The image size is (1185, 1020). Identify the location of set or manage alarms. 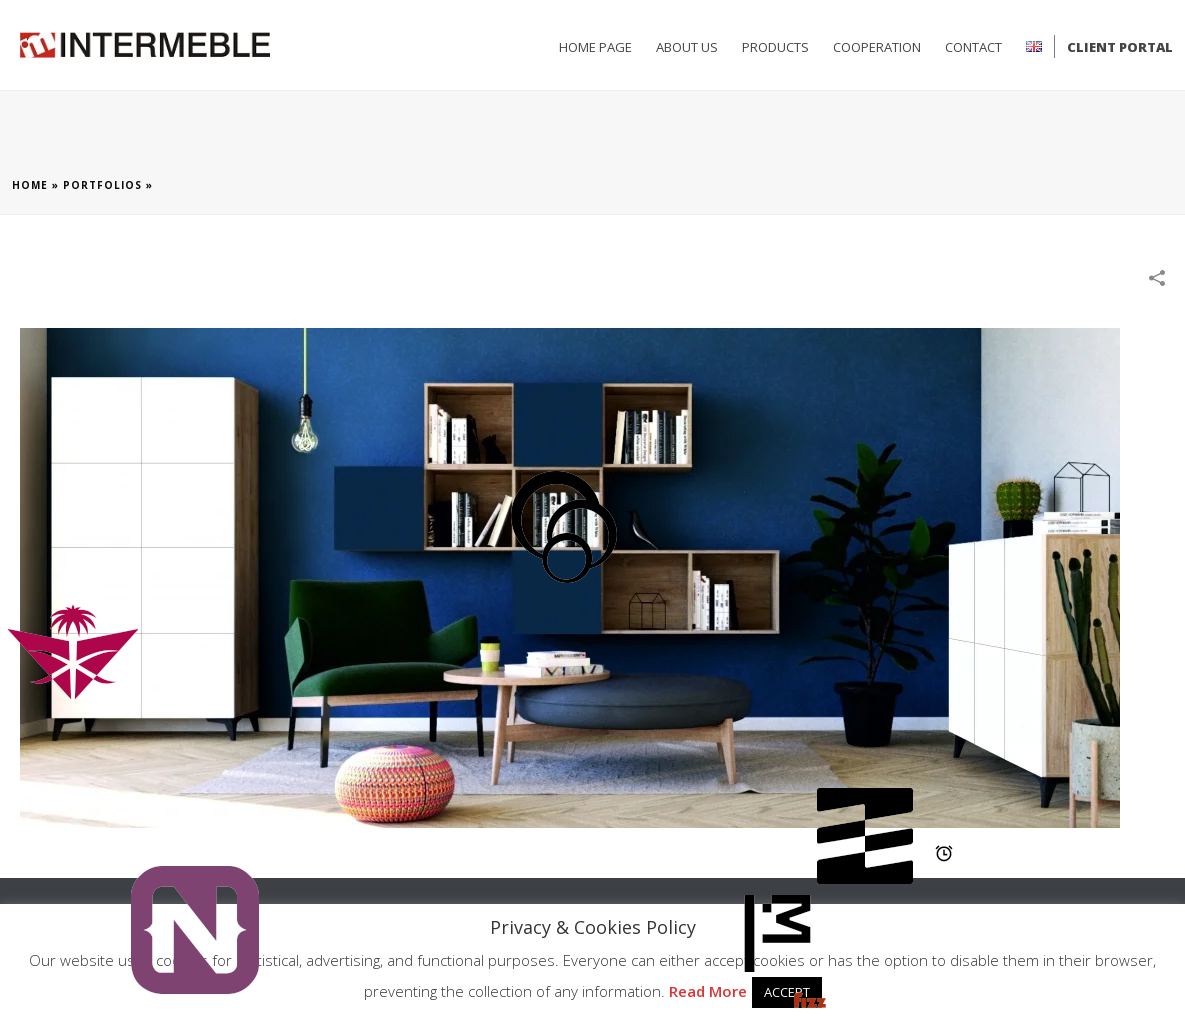
(944, 853).